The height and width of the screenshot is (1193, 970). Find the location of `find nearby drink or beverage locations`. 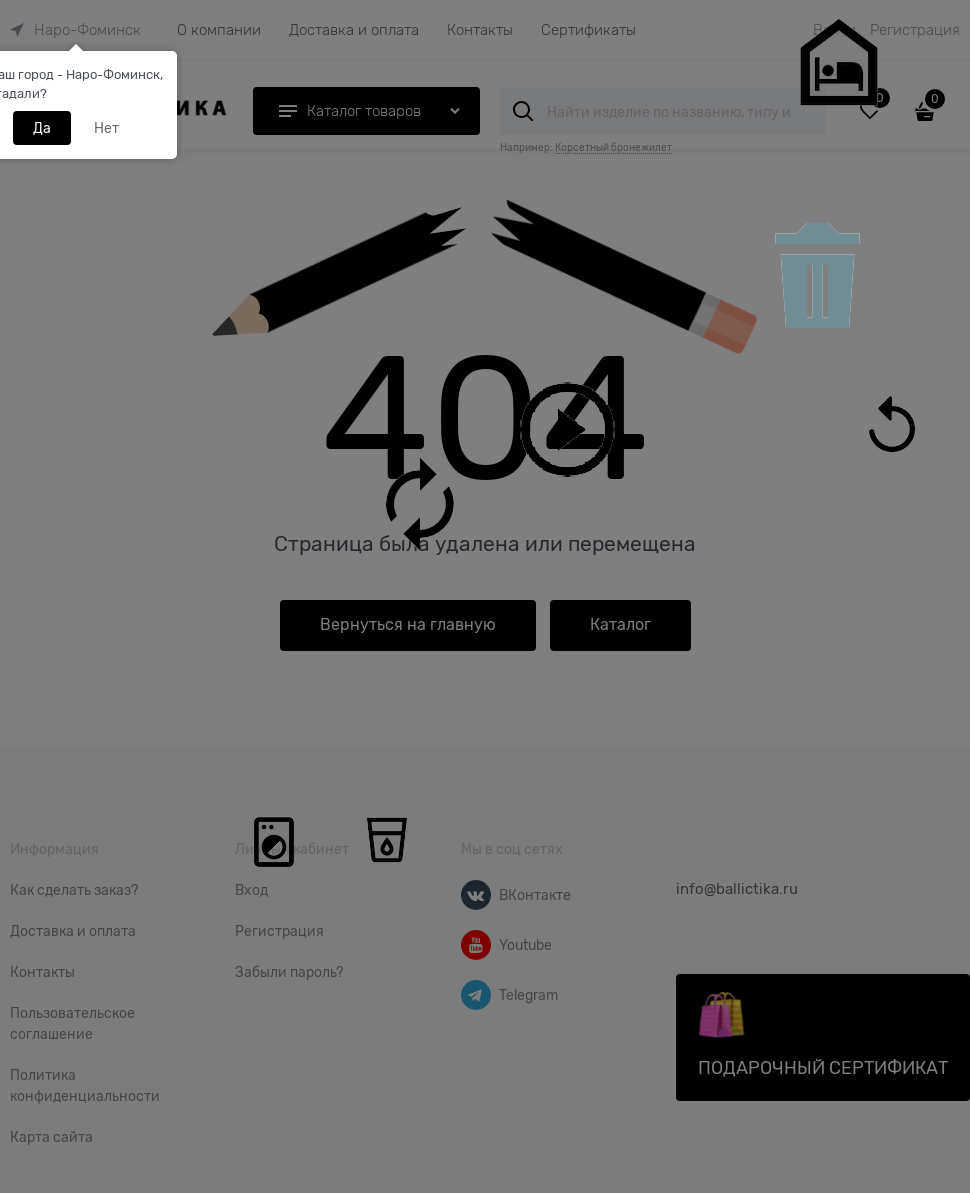

find nearby drink or beverage locations is located at coordinates (387, 840).